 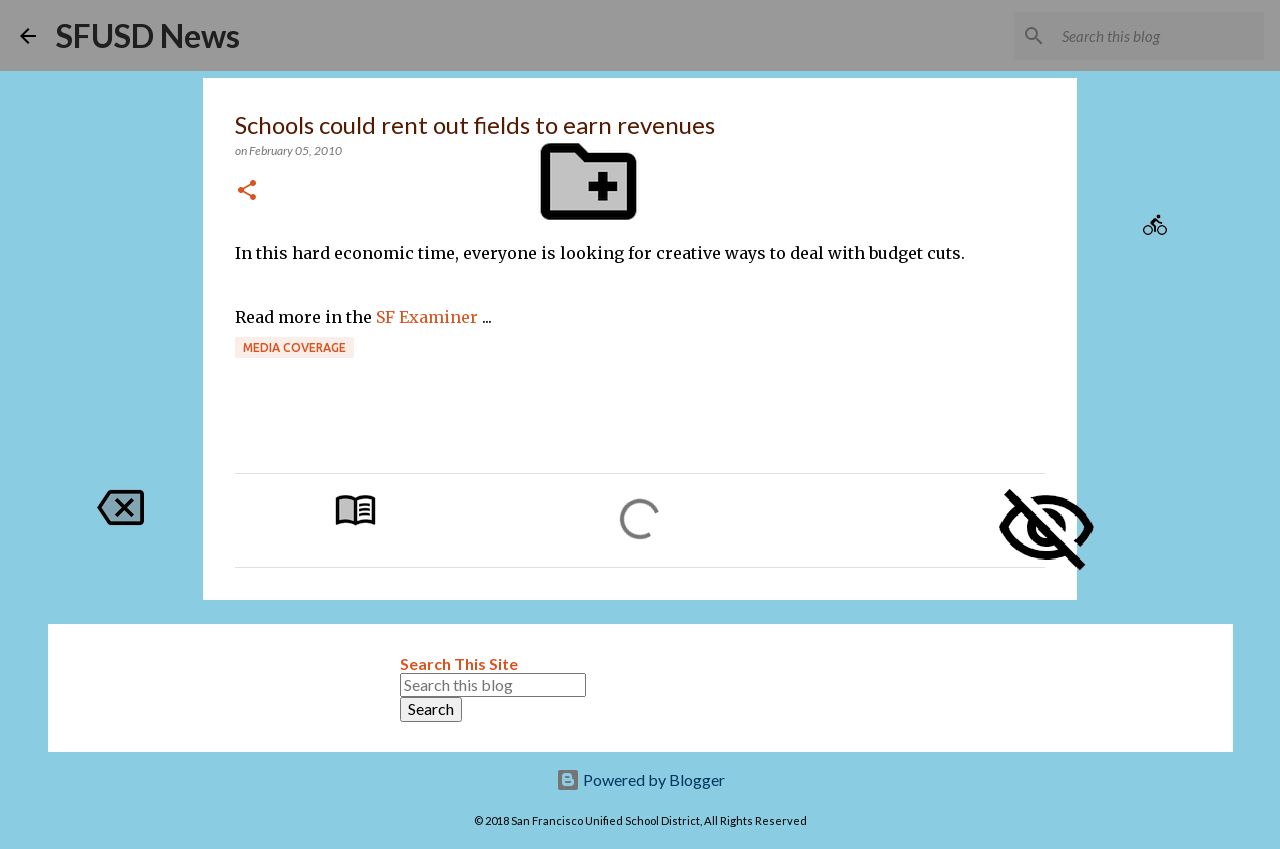 I want to click on hide password or sensitive content, so click(x=1046, y=529).